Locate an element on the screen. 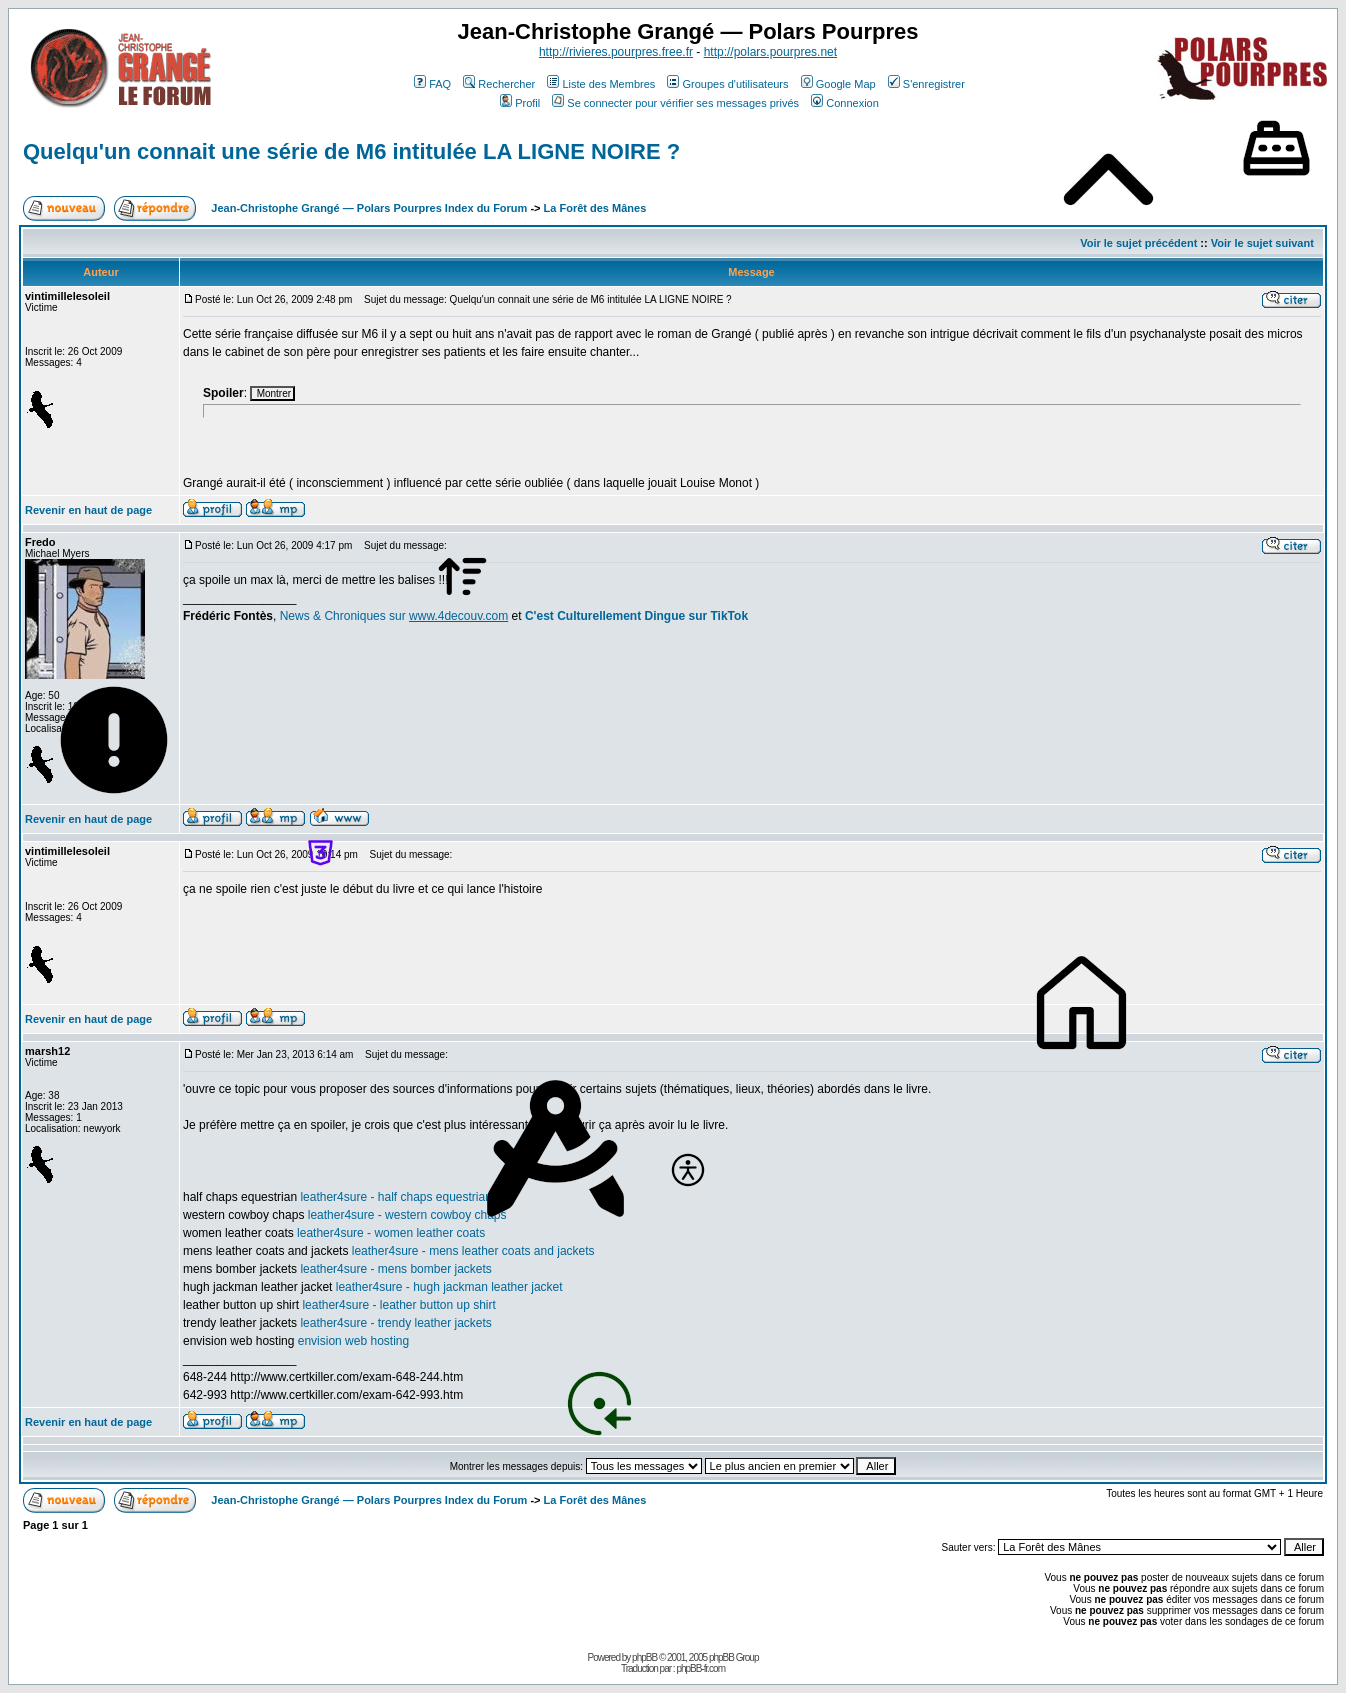 The image size is (1346, 1693). sort items in ascending order is located at coordinates (462, 576).